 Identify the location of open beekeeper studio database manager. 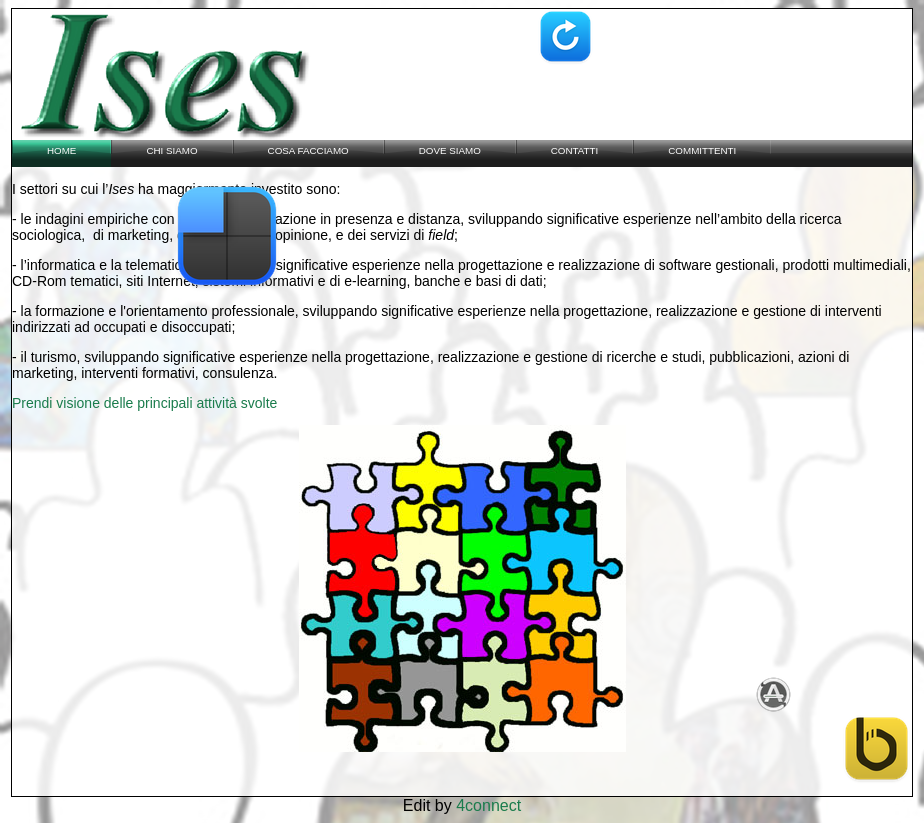
(876, 748).